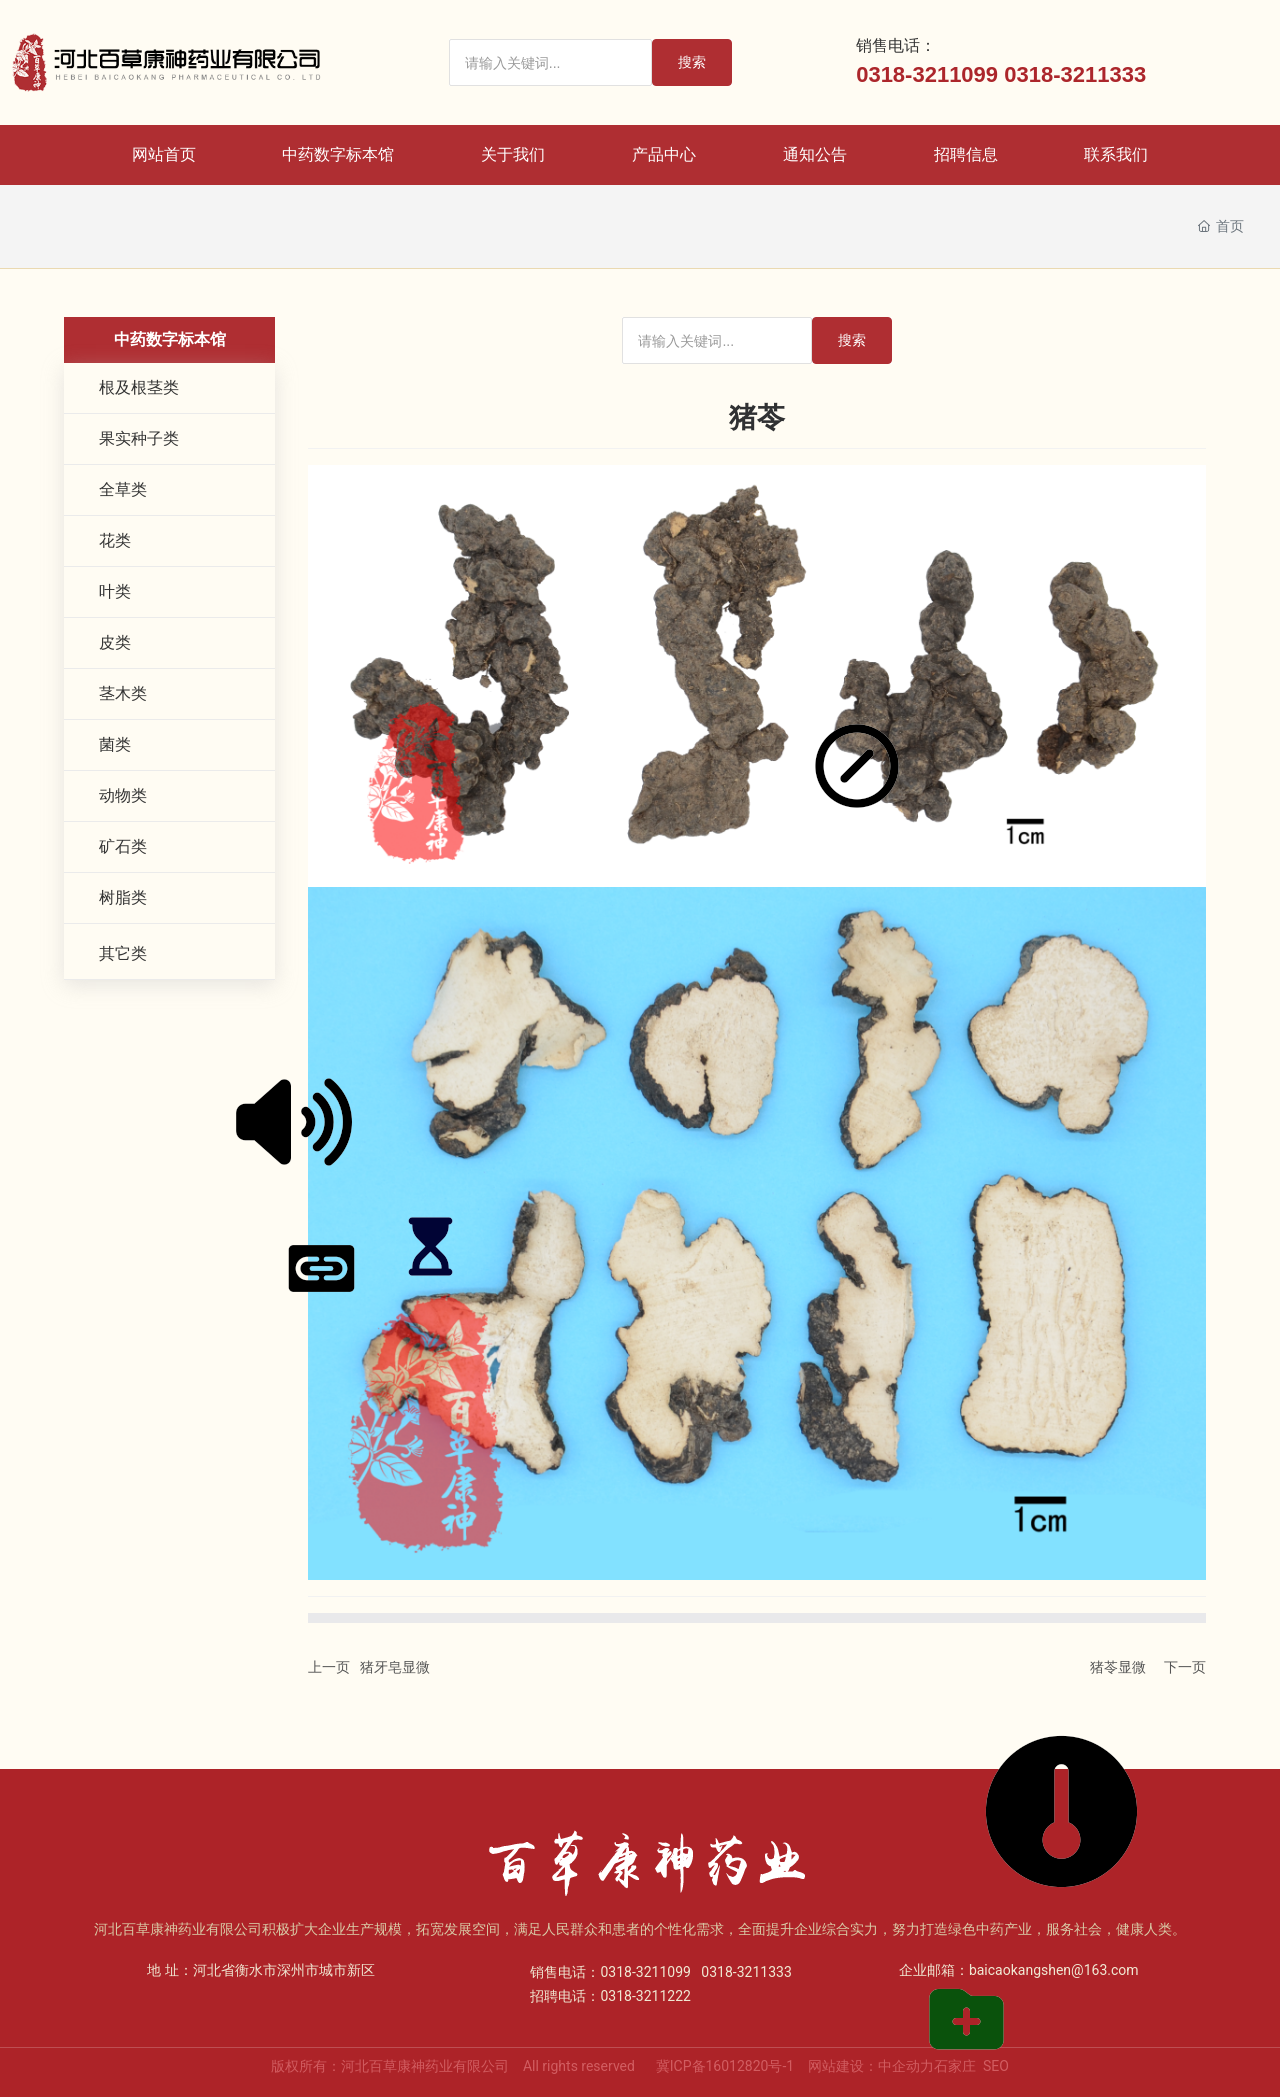 The image size is (1280, 2097). What do you see at coordinates (1061, 1811) in the screenshot?
I see `view current speed or performance level` at bounding box center [1061, 1811].